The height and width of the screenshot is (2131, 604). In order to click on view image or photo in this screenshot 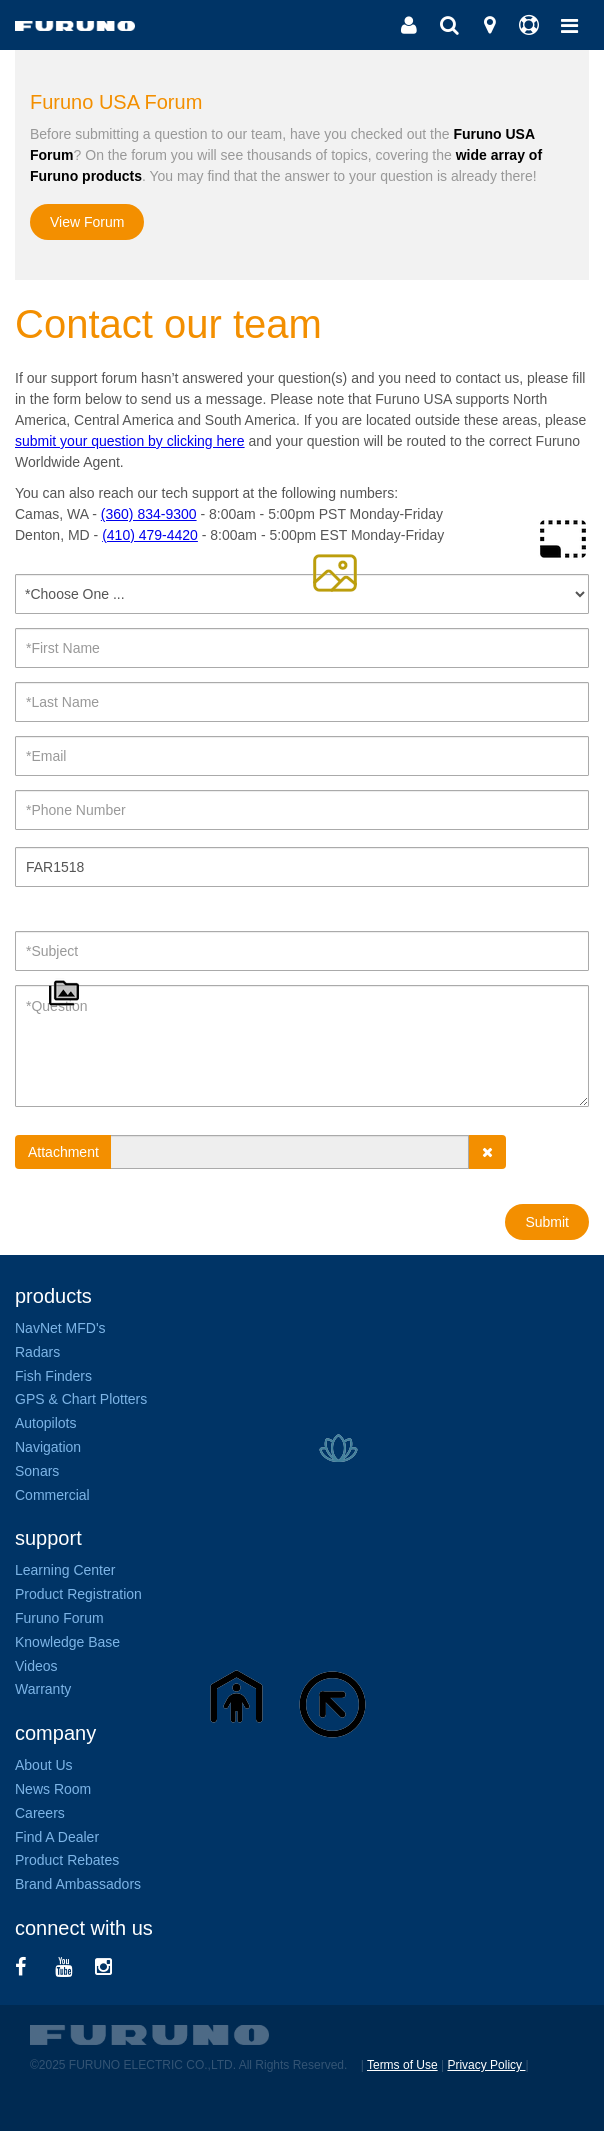, I will do `click(335, 573)`.